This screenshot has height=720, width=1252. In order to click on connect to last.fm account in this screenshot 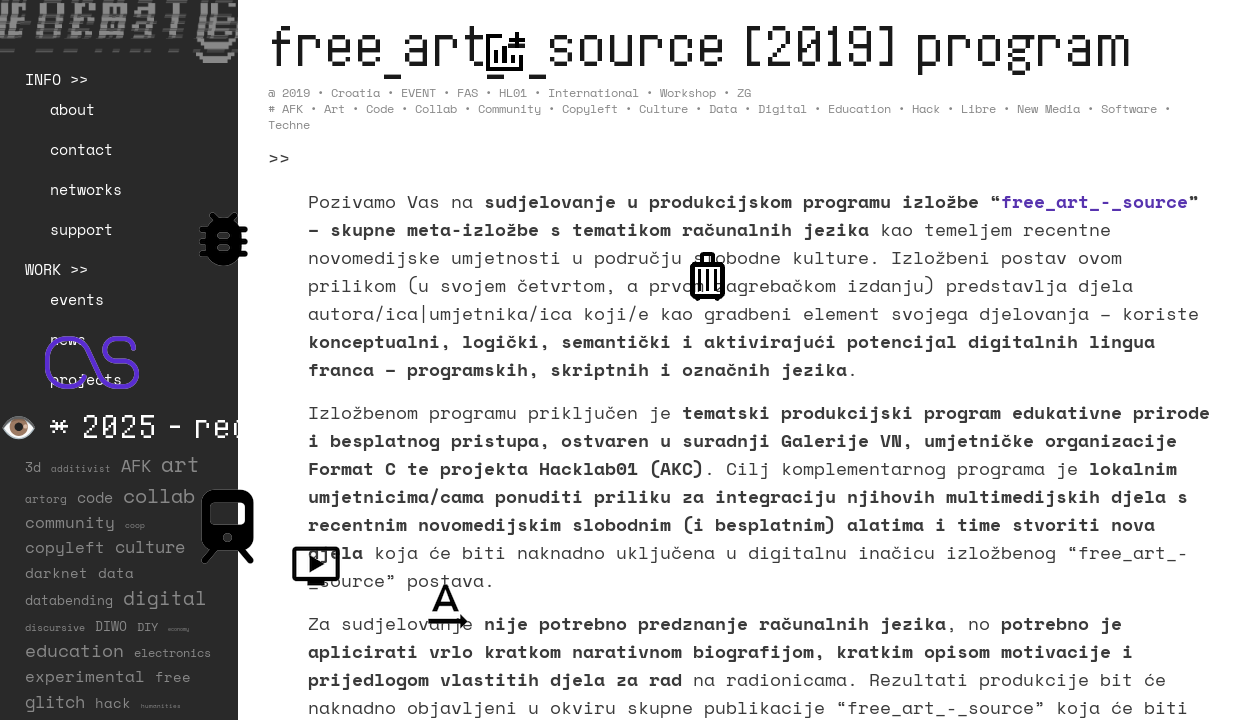, I will do `click(92, 361)`.